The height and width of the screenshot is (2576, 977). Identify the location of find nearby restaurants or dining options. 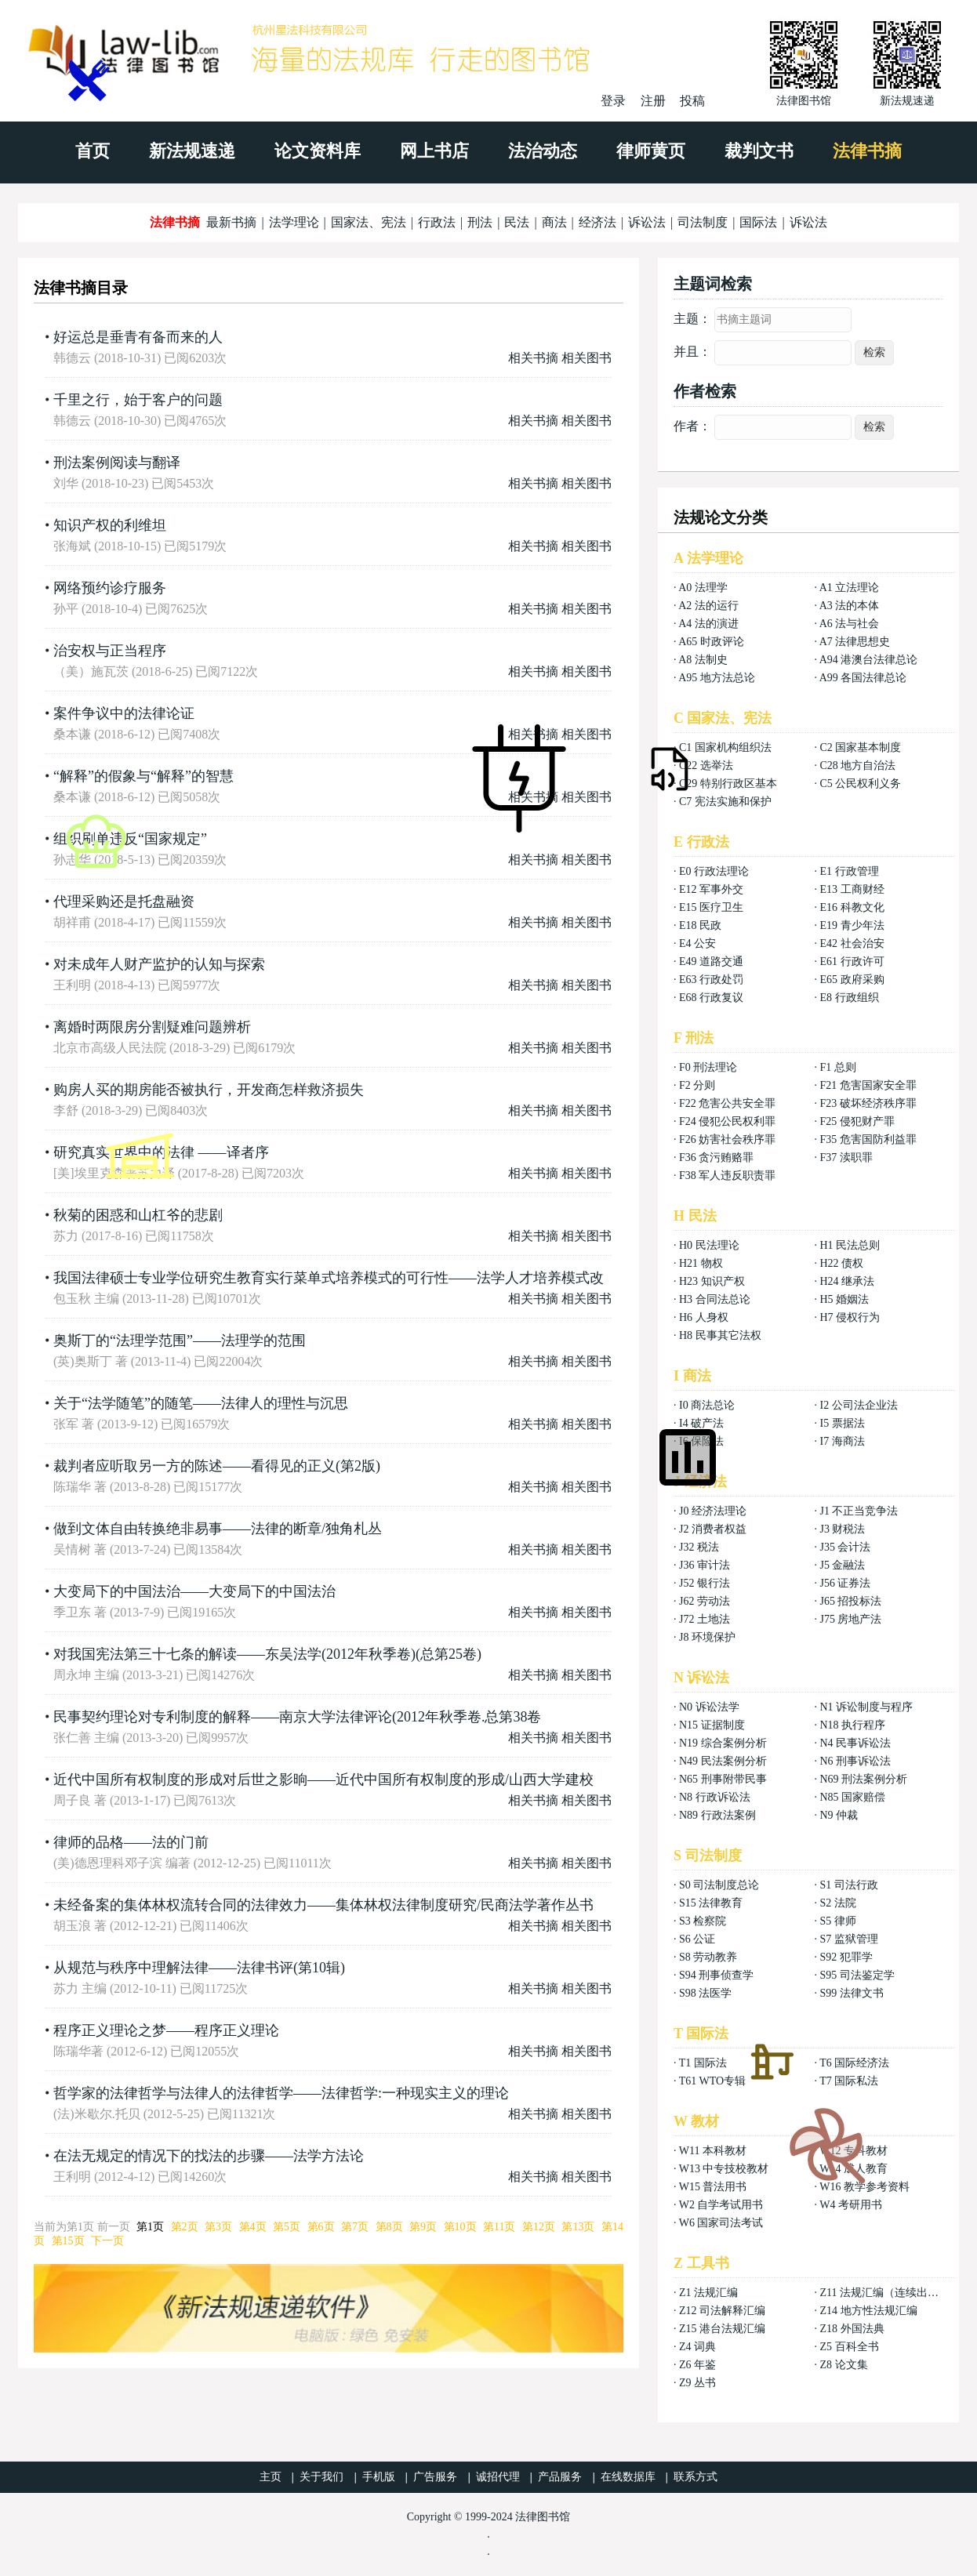
(89, 80).